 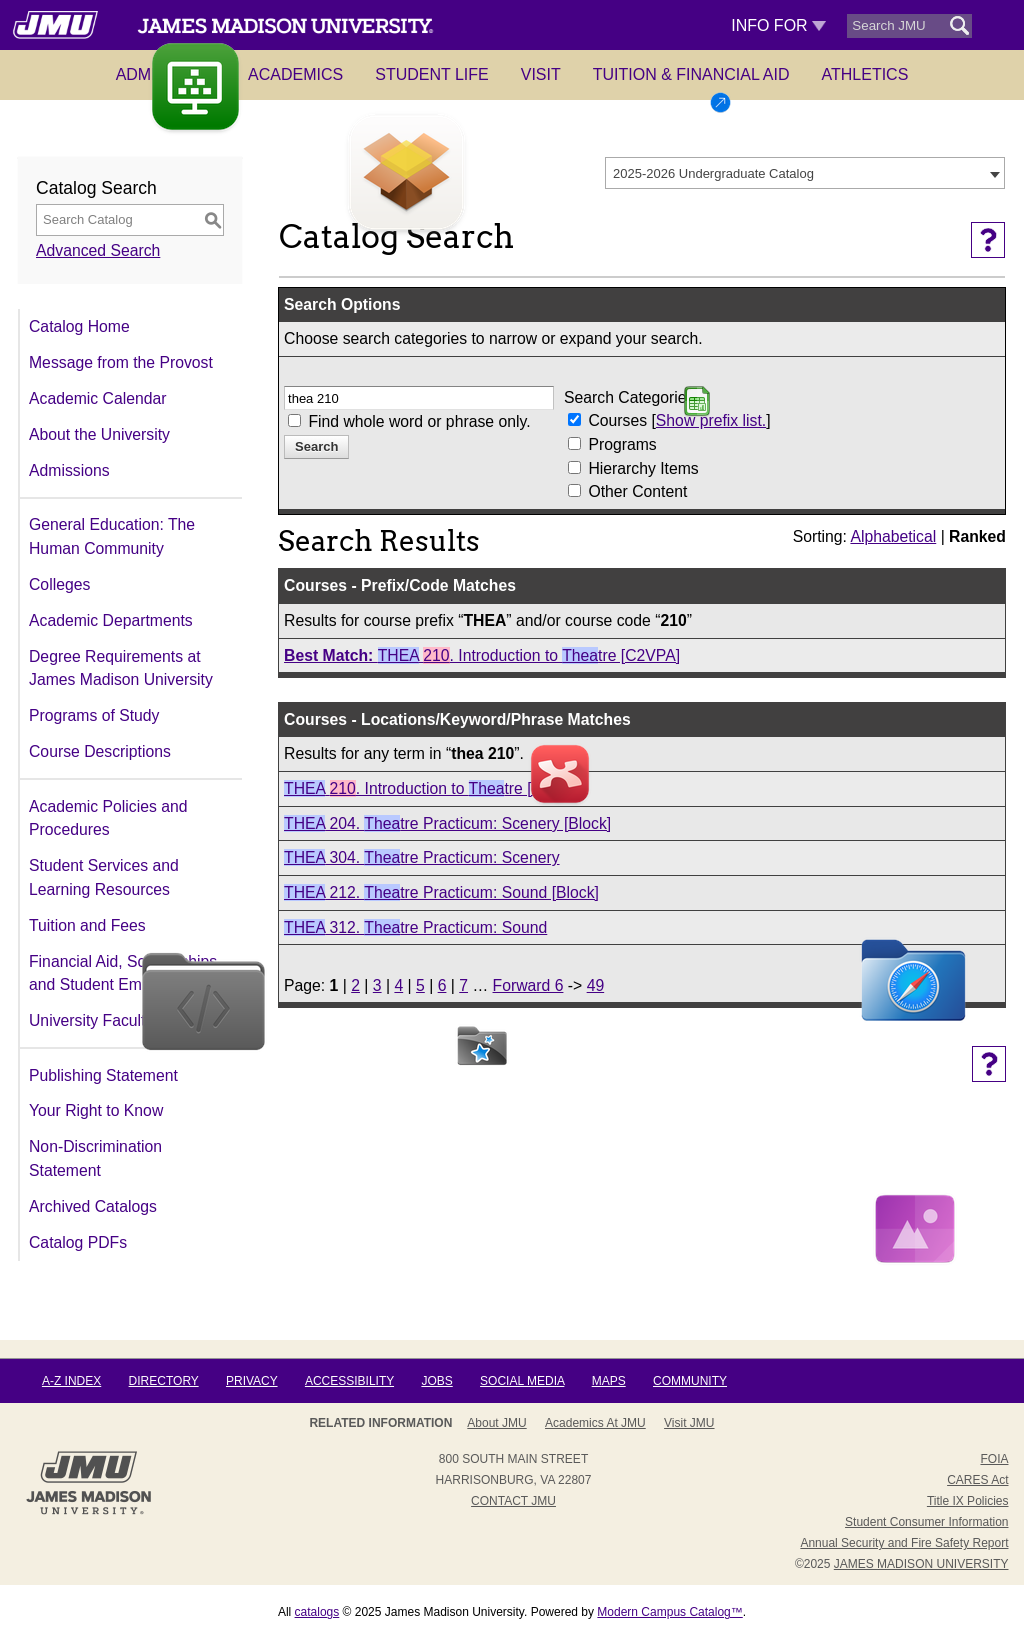 I want to click on indicates a symbolic link or shortcut to another file, so click(x=720, y=102).